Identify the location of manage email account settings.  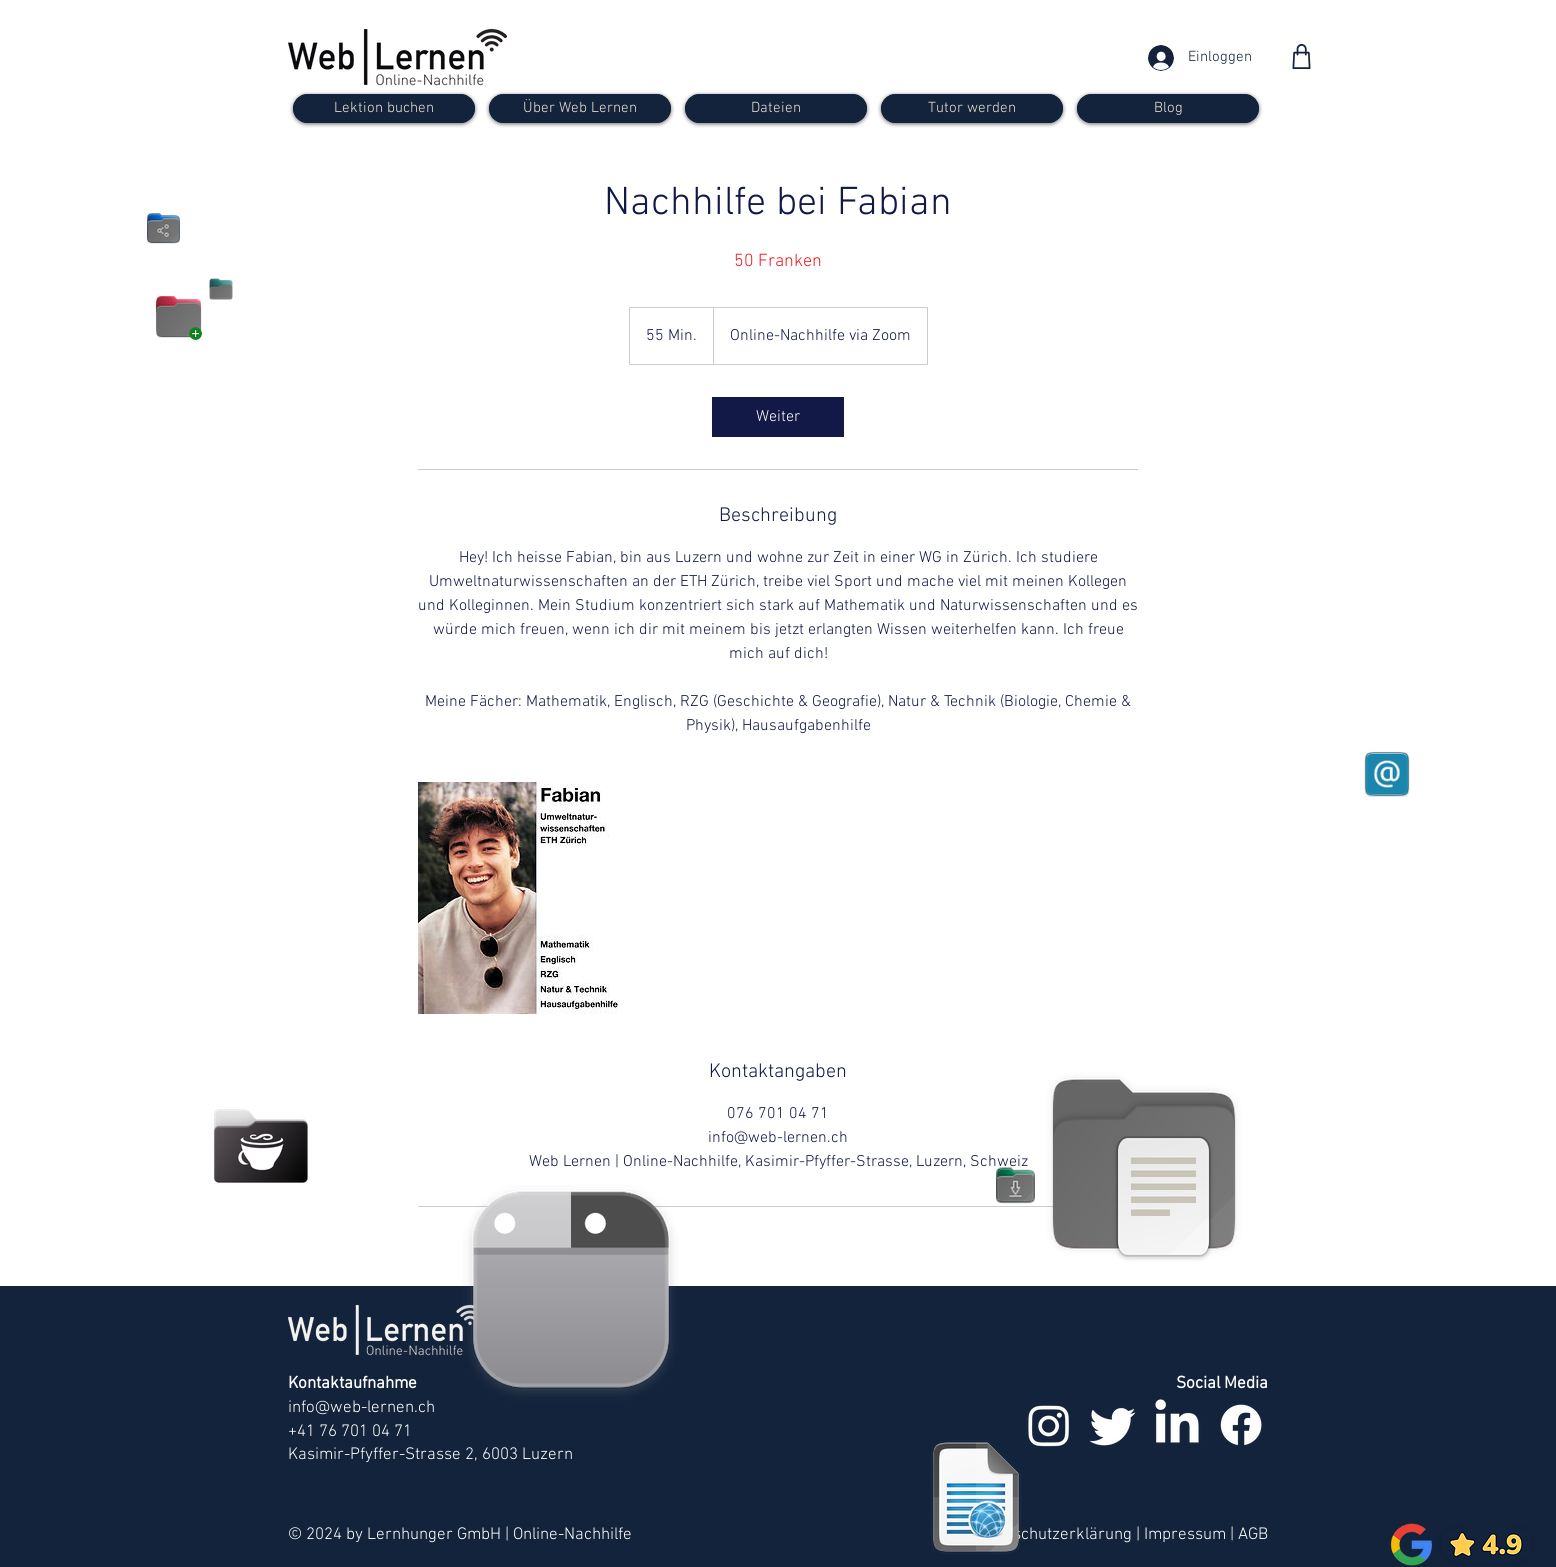
(1387, 774).